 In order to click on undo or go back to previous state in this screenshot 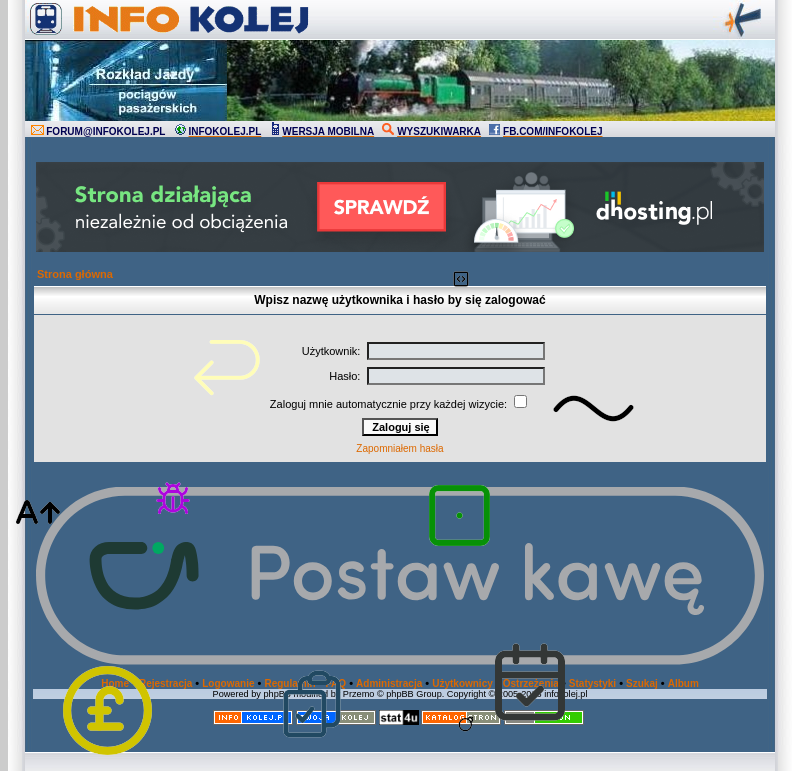, I will do `click(227, 365)`.